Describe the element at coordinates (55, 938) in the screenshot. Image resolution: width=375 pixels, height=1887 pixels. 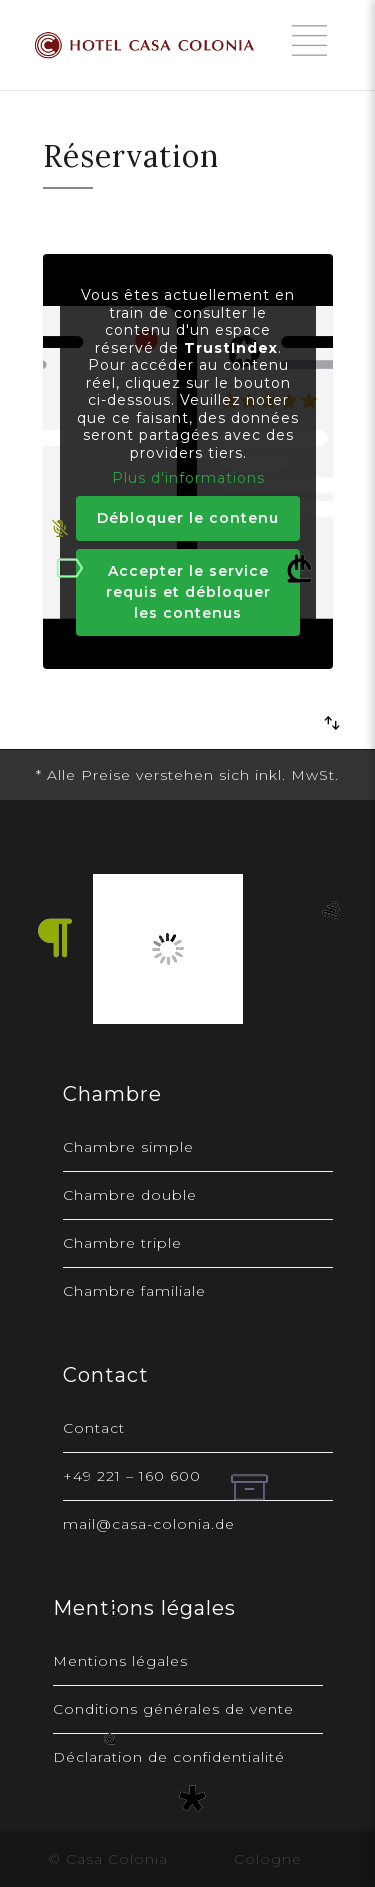
I see `insert a paragraph break` at that location.